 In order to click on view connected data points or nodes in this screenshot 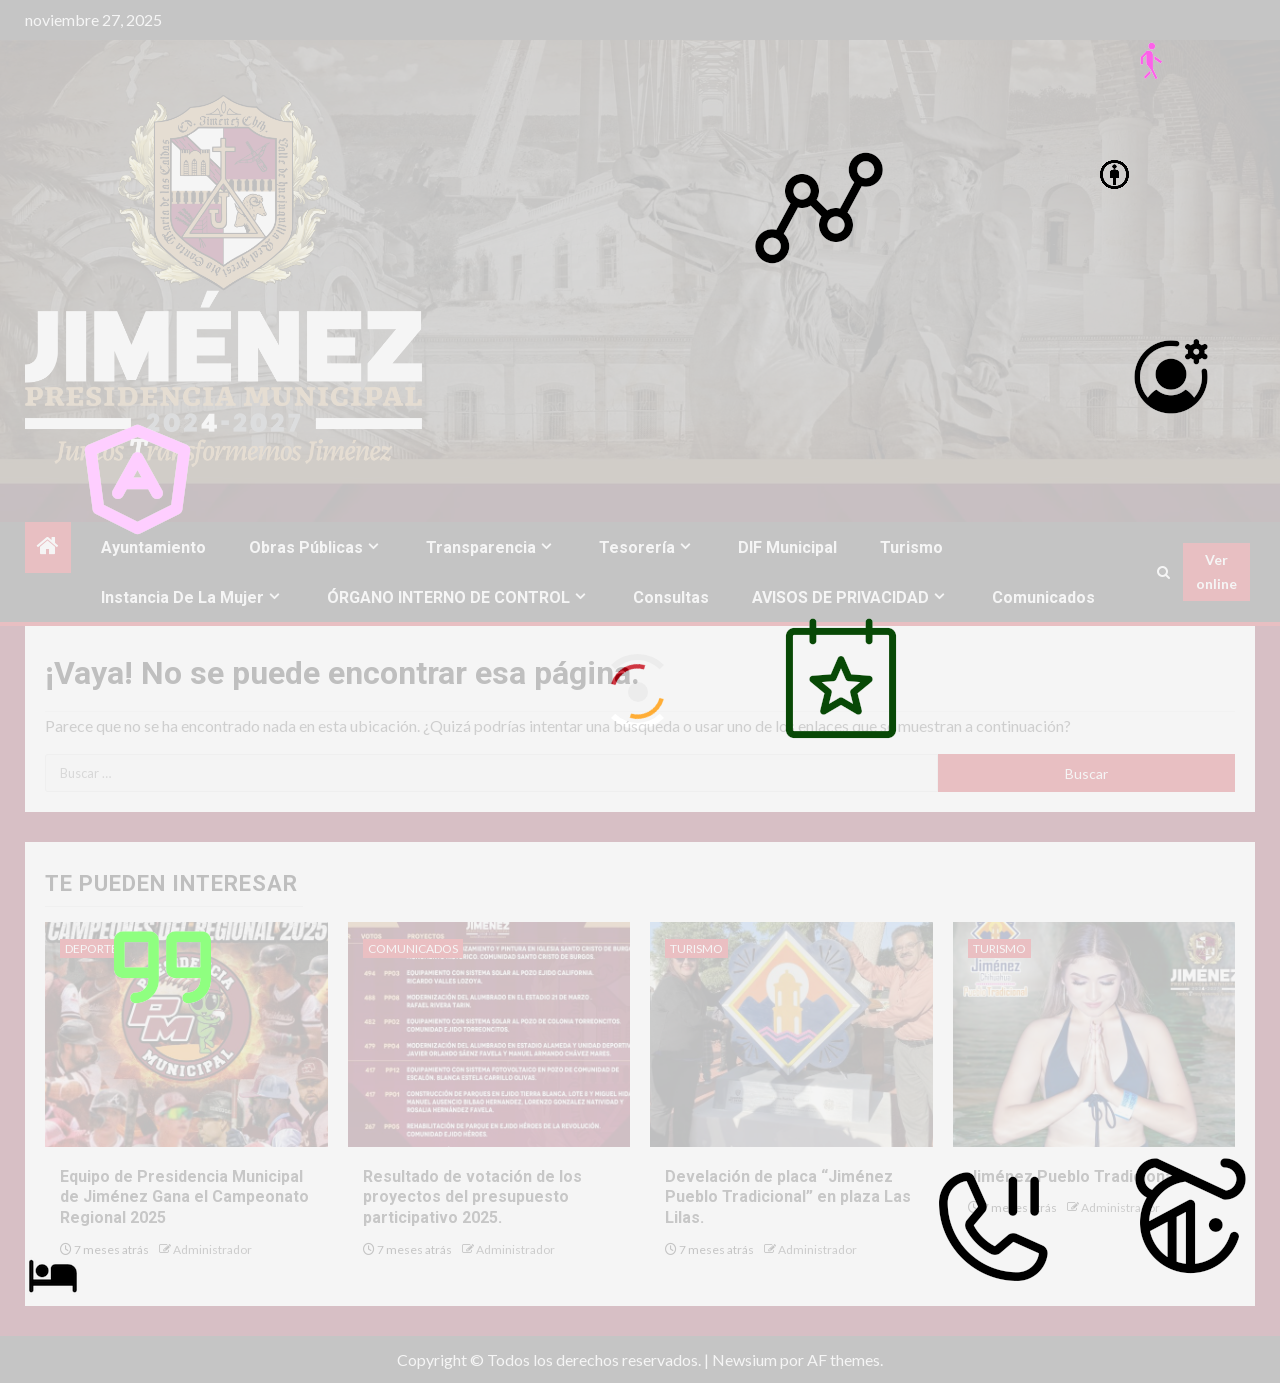, I will do `click(819, 208)`.